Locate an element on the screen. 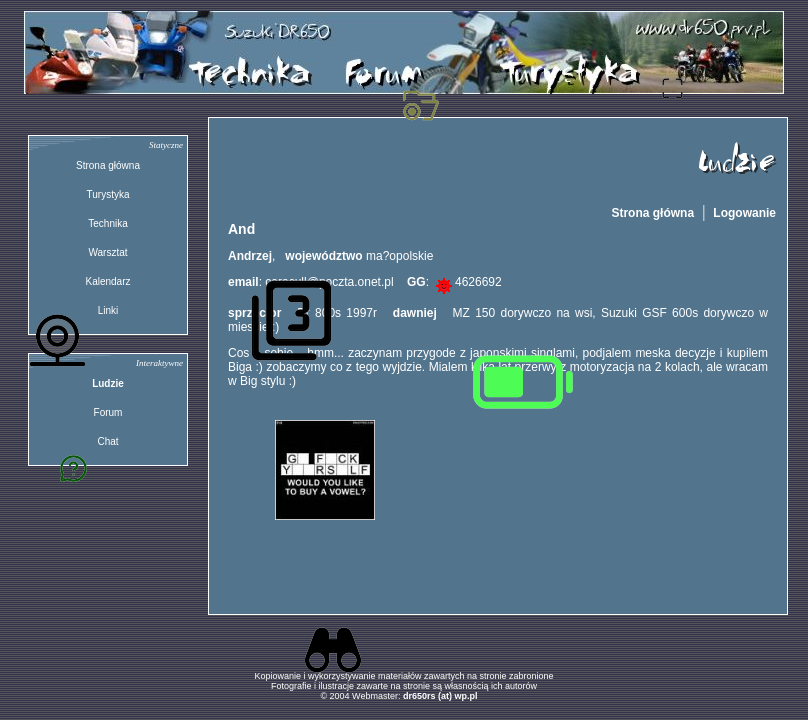 Image resolution: width=808 pixels, height=720 pixels. access help or support chat is located at coordinates (73, 468).